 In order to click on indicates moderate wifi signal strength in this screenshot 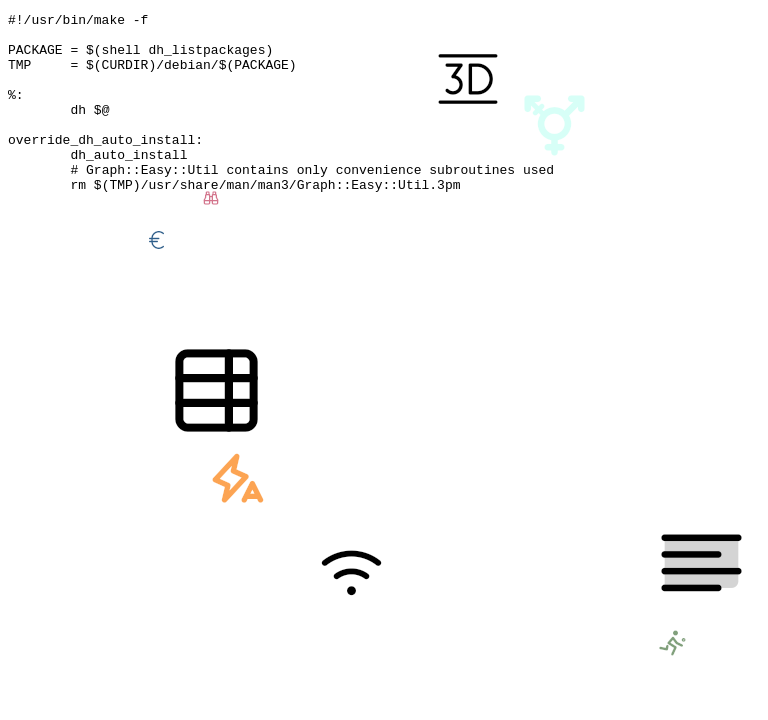, I will do `click(351, 562)`.